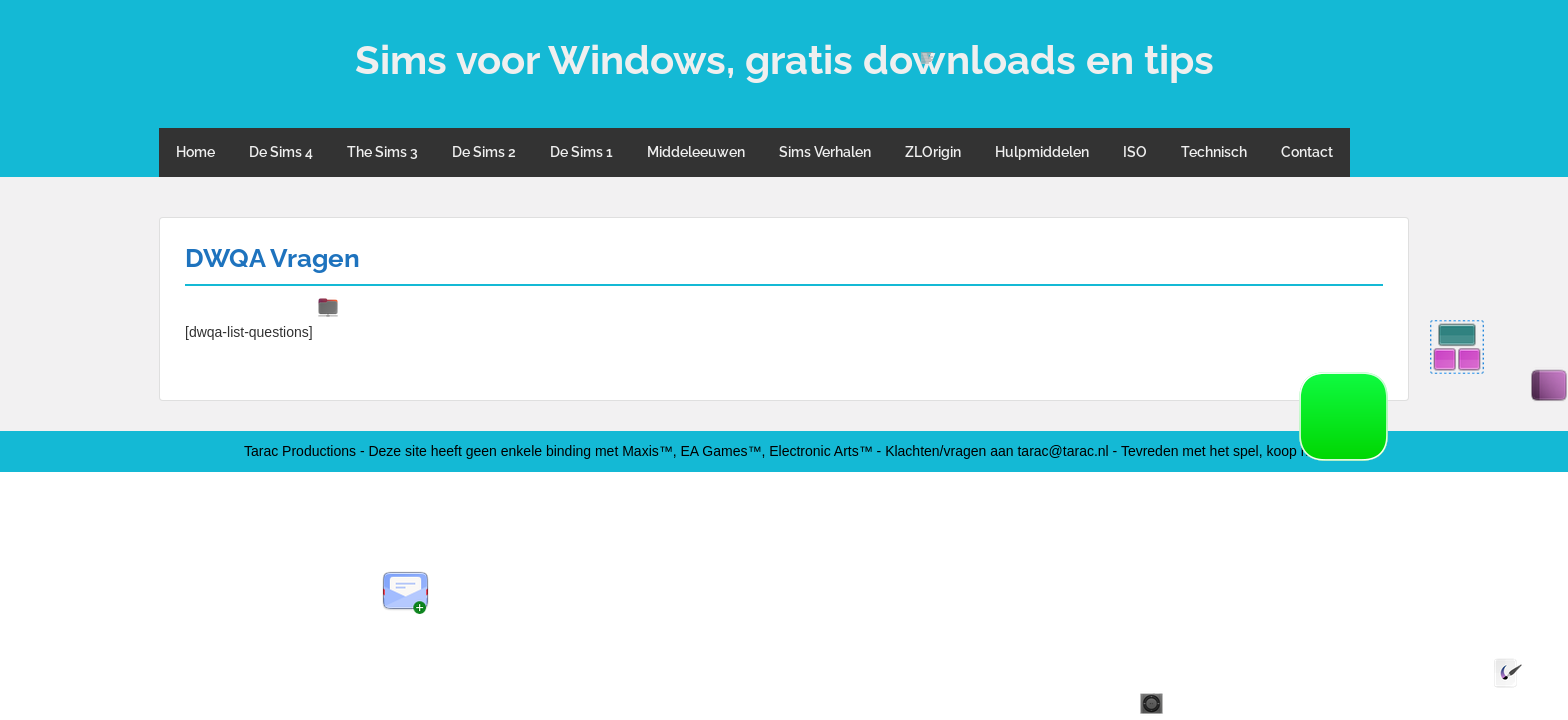 The image size is (1568, 720). I want to click on iPod shuffle device in space gray, so click(1151, 703).